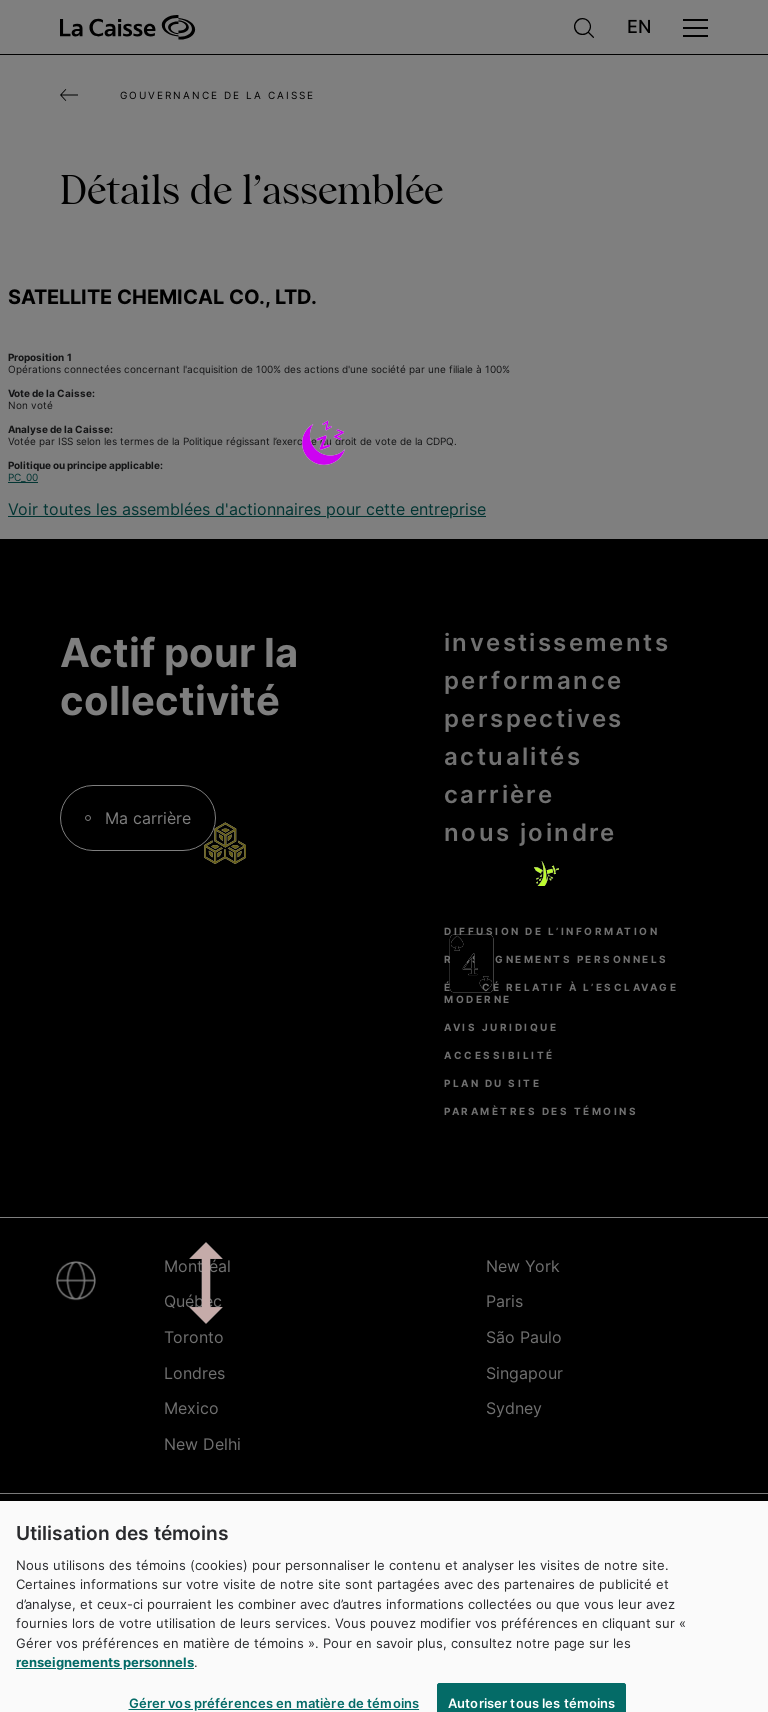 The height and width of the screenshot is (1712, 768). I want to click on four of spades playing card, so click(471, 963).